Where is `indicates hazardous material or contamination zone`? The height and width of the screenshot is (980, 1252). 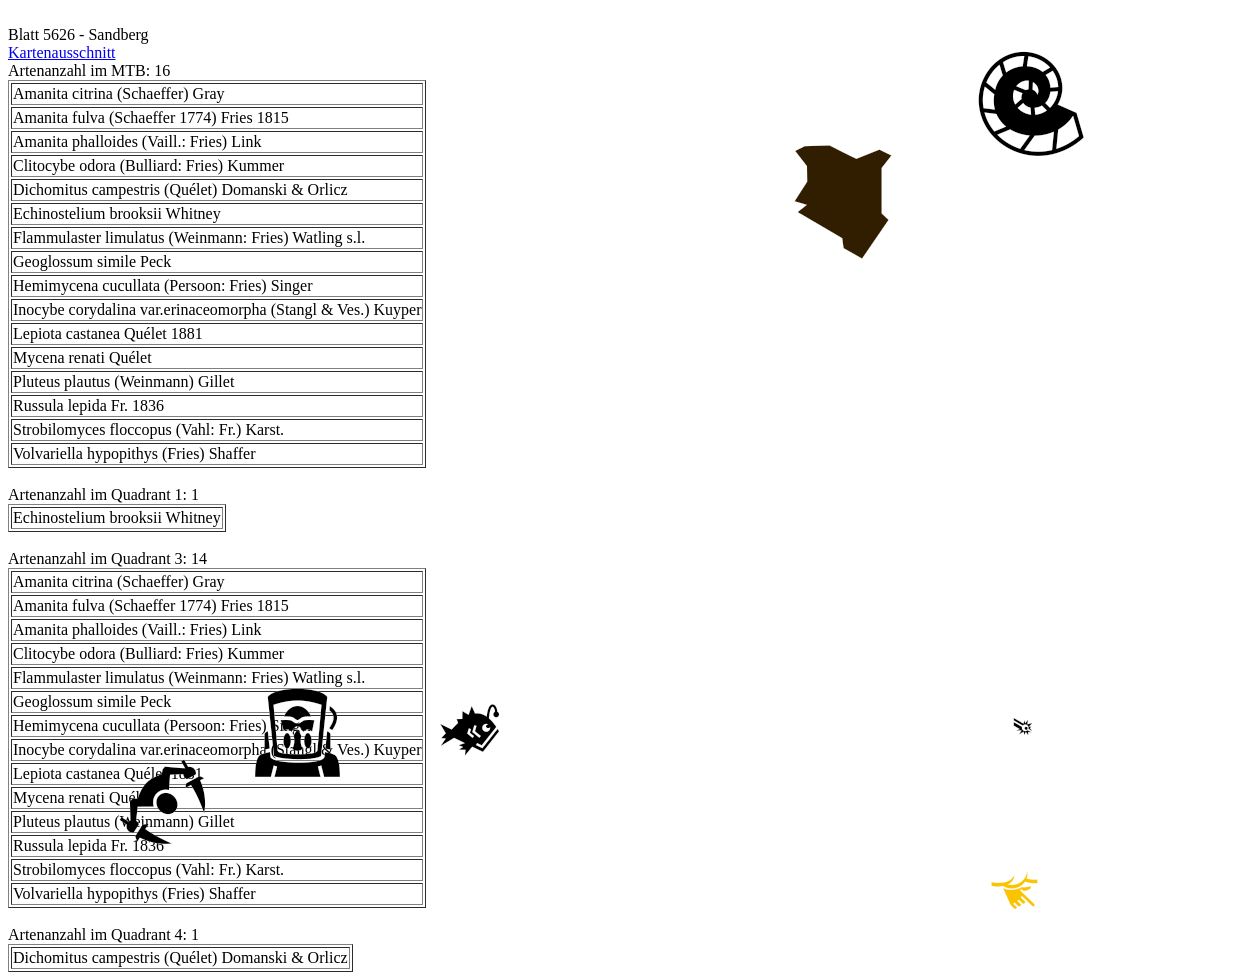 indicates hazardous material or contamination zone is located at coordinates (297, 730).